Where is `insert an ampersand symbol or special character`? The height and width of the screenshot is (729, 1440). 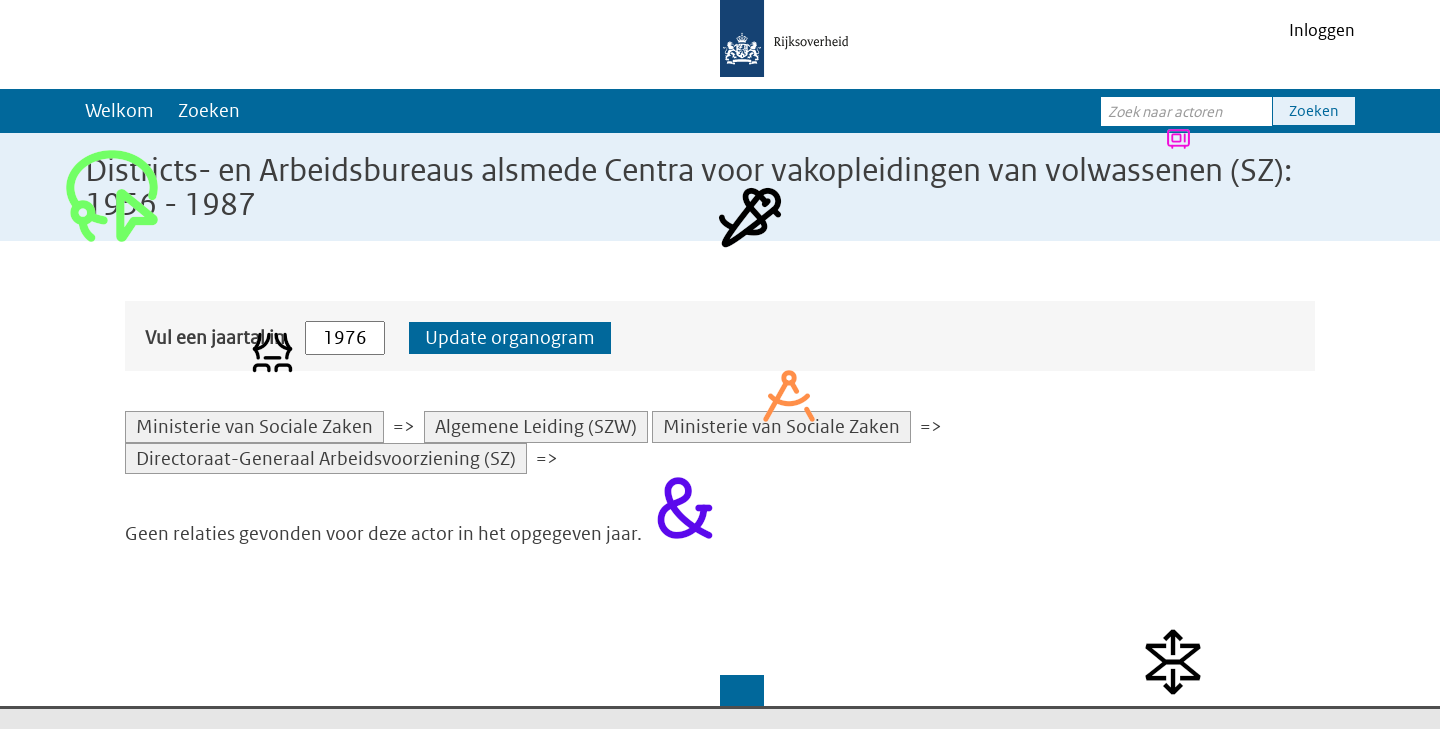 insert an ampersand symbol or special character is located at coordinates (685, 508).